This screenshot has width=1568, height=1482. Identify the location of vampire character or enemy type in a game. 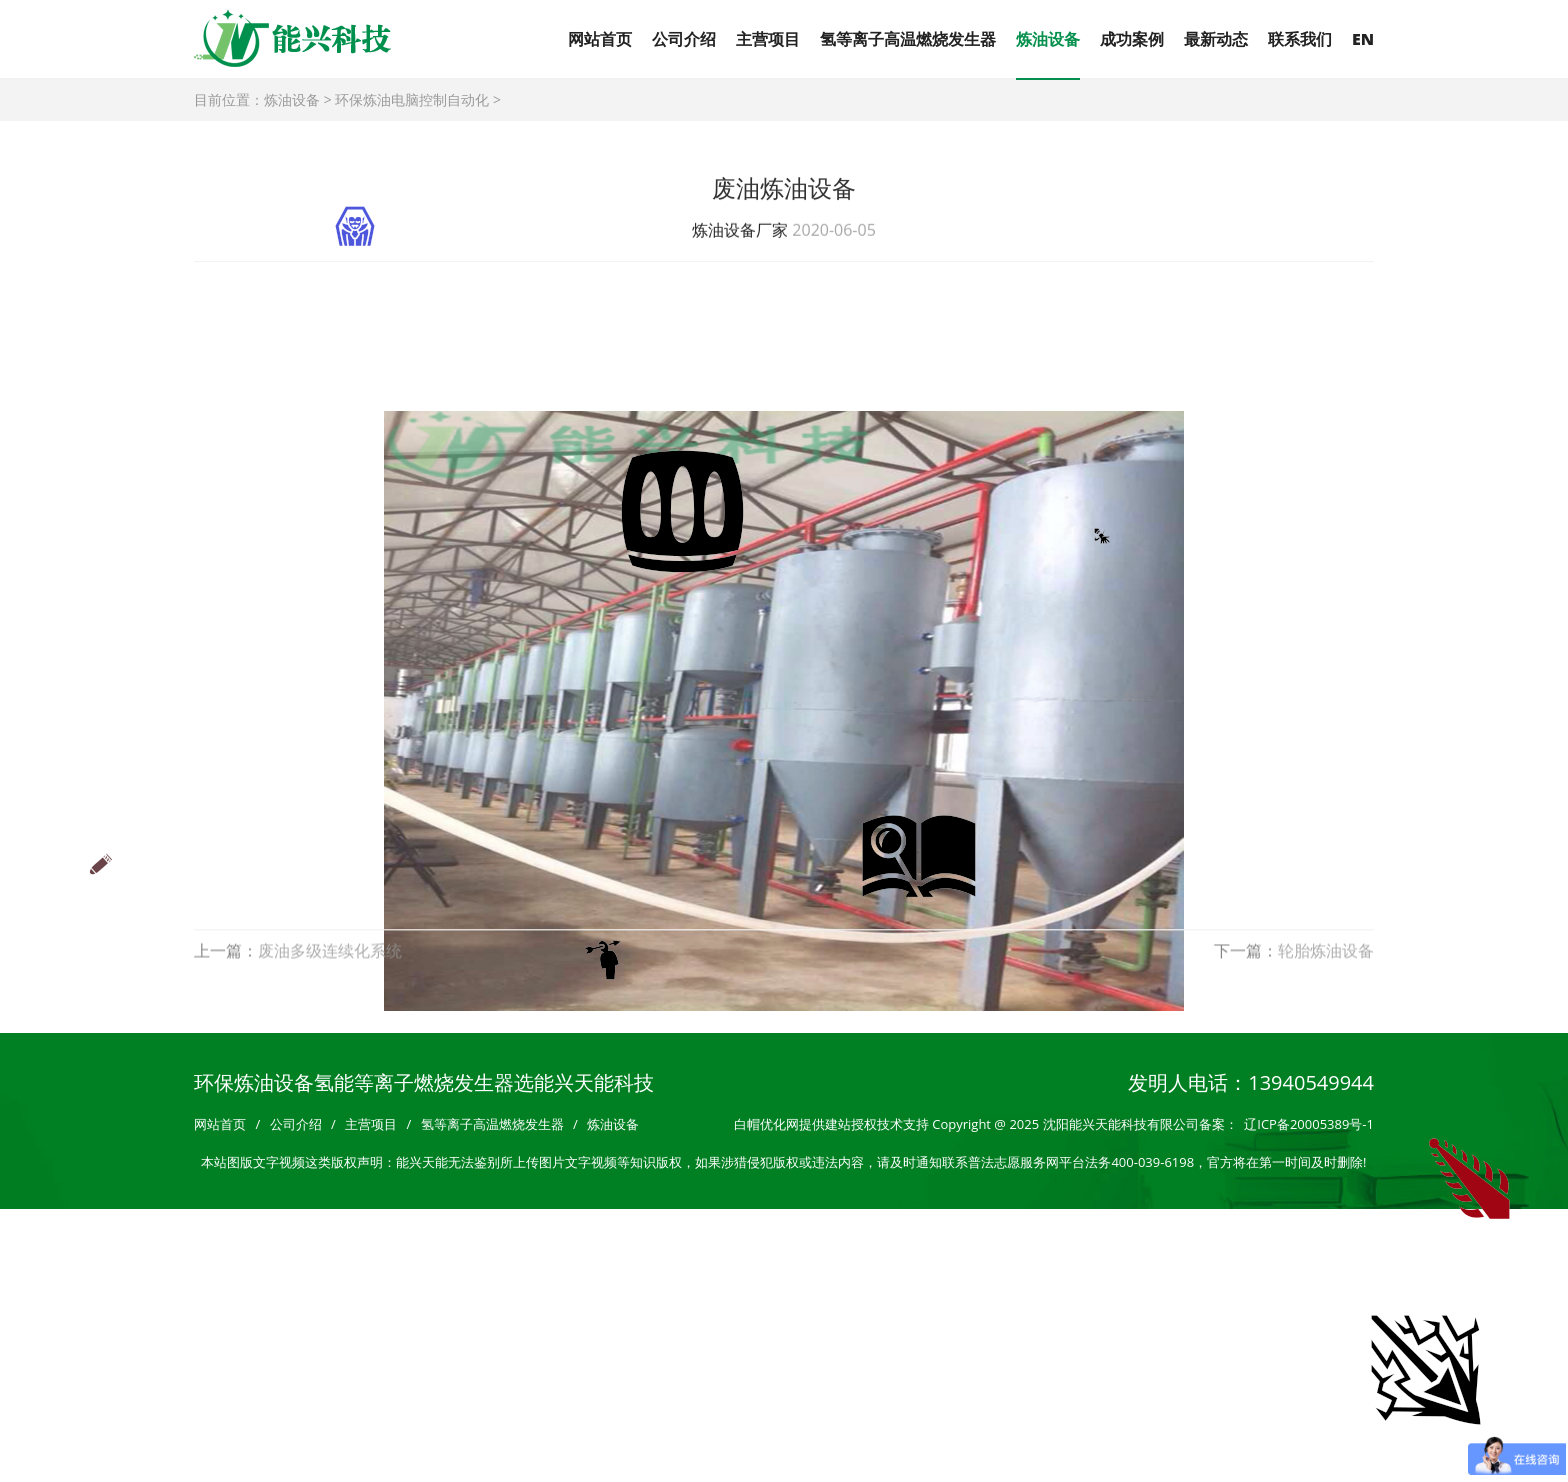
(355, 226).